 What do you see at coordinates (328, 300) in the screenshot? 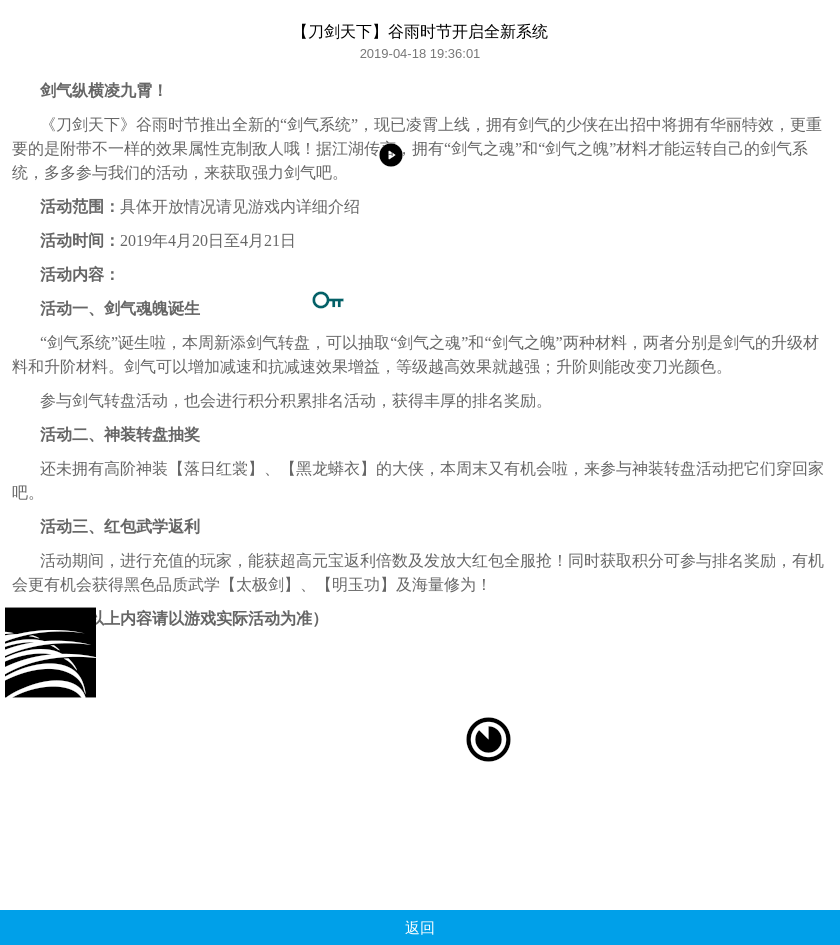
I see `access security or encryption settings` at bounding box center [328, 300].